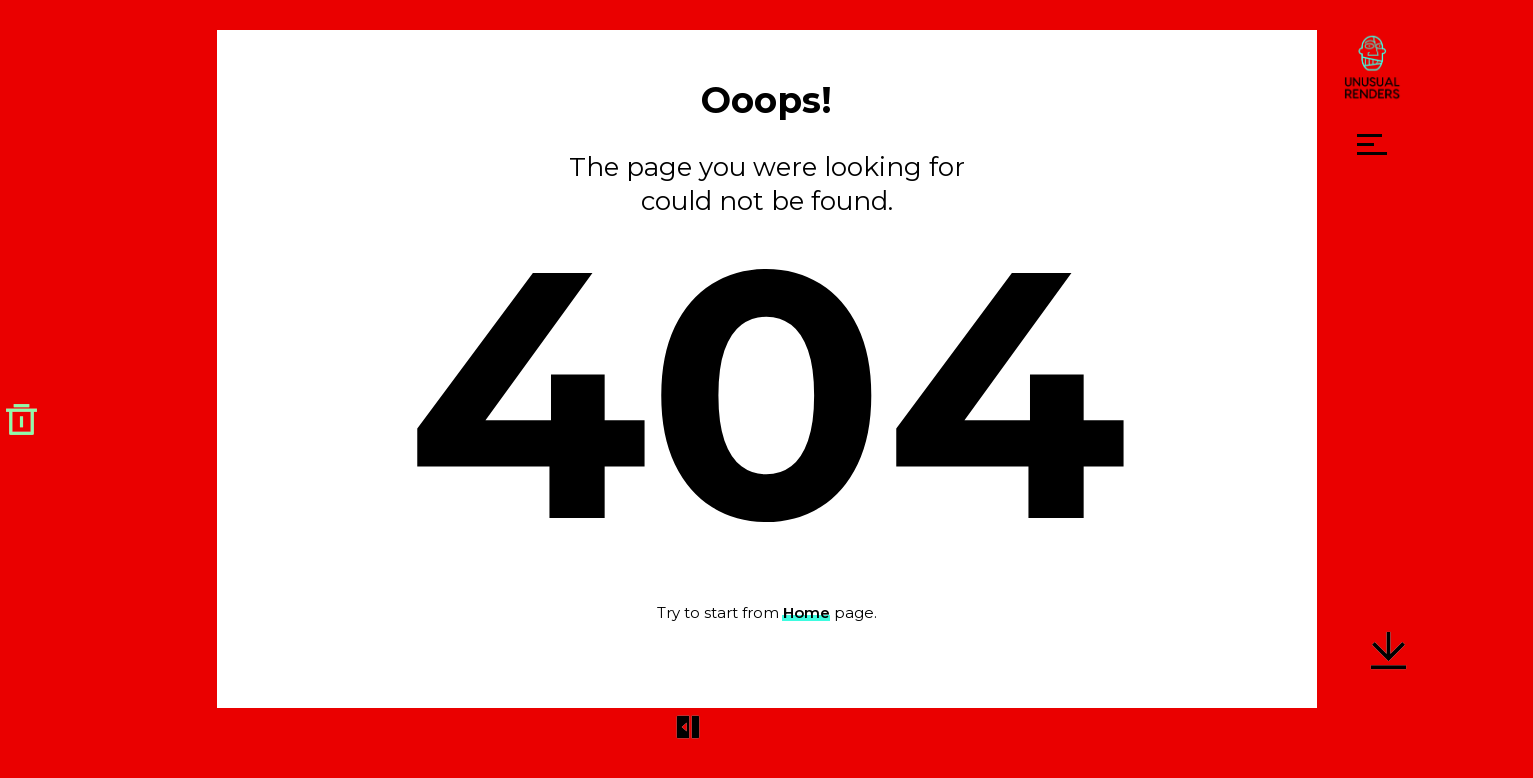  What do you see at coordinates (688, 727) in the screenshot?
I see `collapse the sidebar panel` at bounding box center [688, 727].